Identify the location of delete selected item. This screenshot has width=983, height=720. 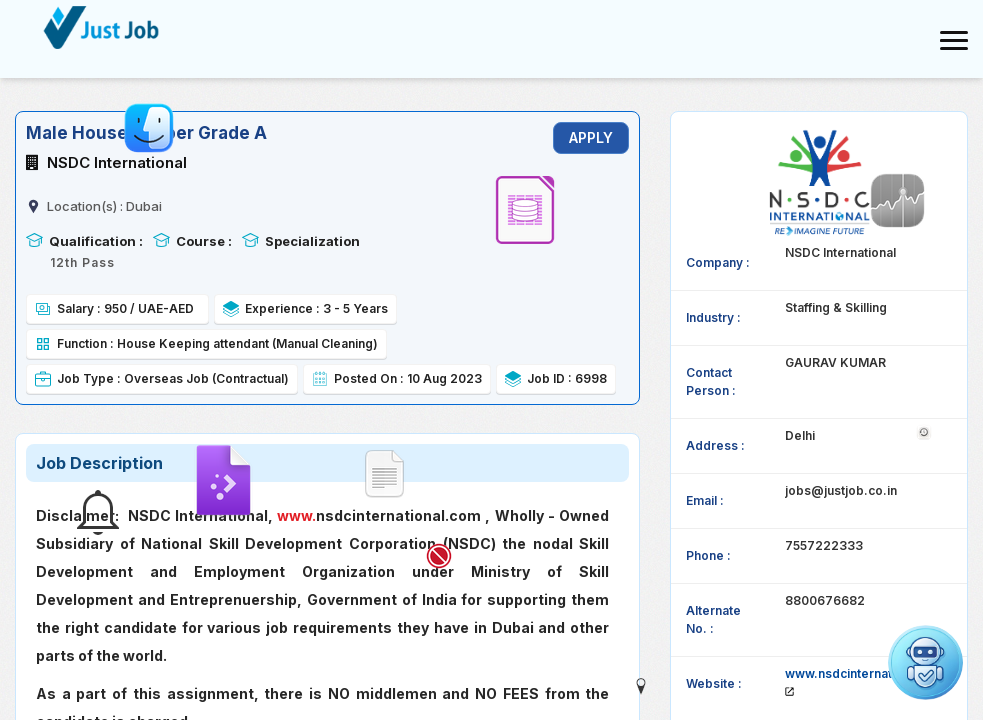
(439, 556).